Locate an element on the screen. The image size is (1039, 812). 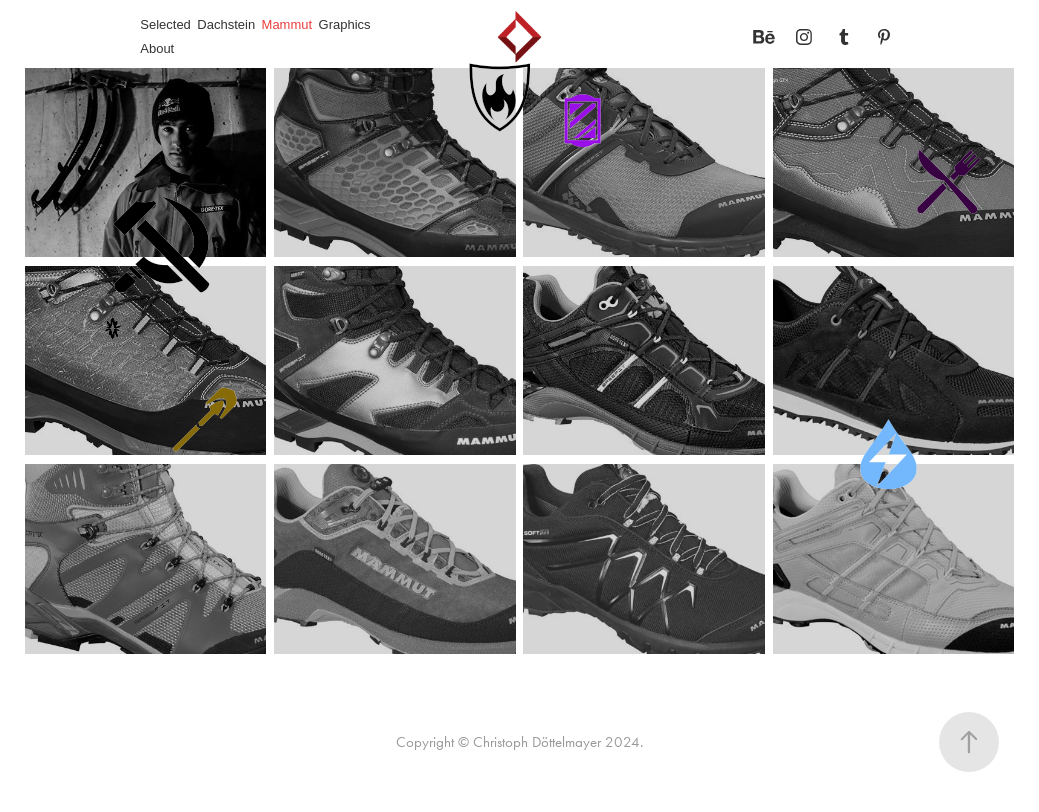
collect or view crystals/gems in inventory is located at coordinates (112, 328).